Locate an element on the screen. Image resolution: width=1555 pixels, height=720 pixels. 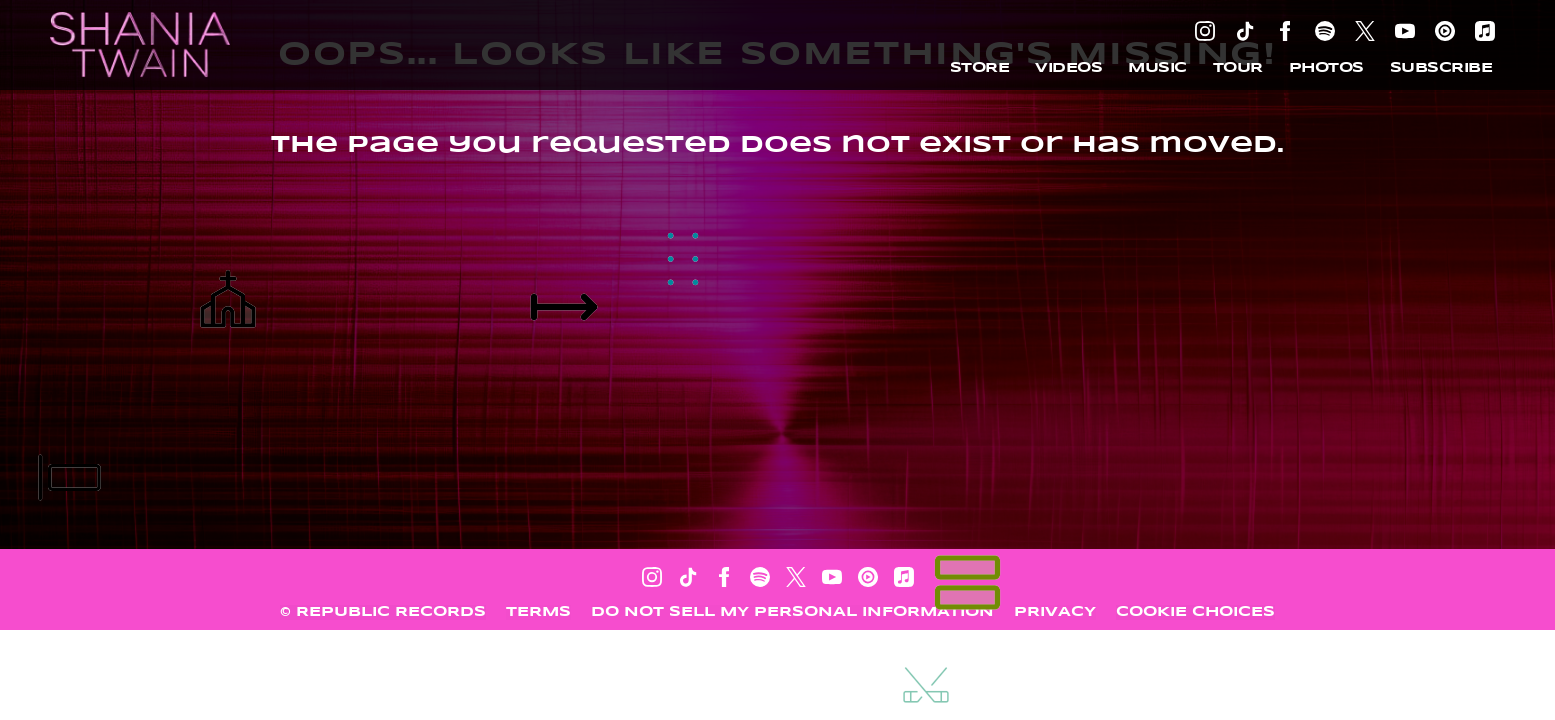
view nearby churches or places of worship is located at coordinates (228, 302).